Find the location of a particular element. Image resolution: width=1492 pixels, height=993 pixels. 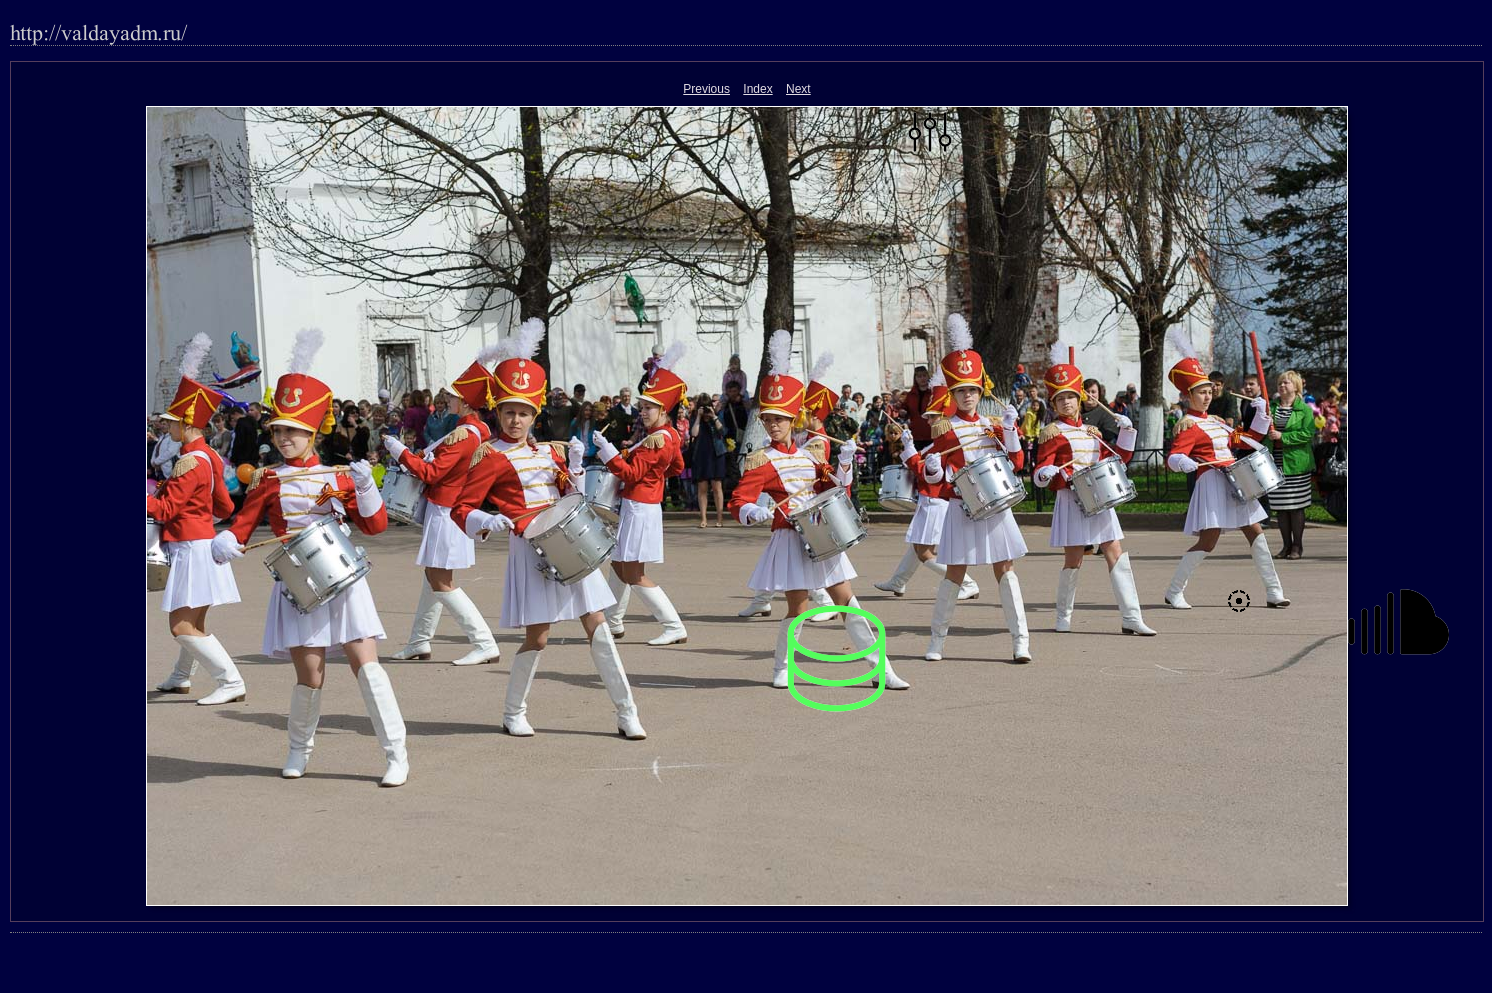

access database or data storage is located at coordinates (836, 658).